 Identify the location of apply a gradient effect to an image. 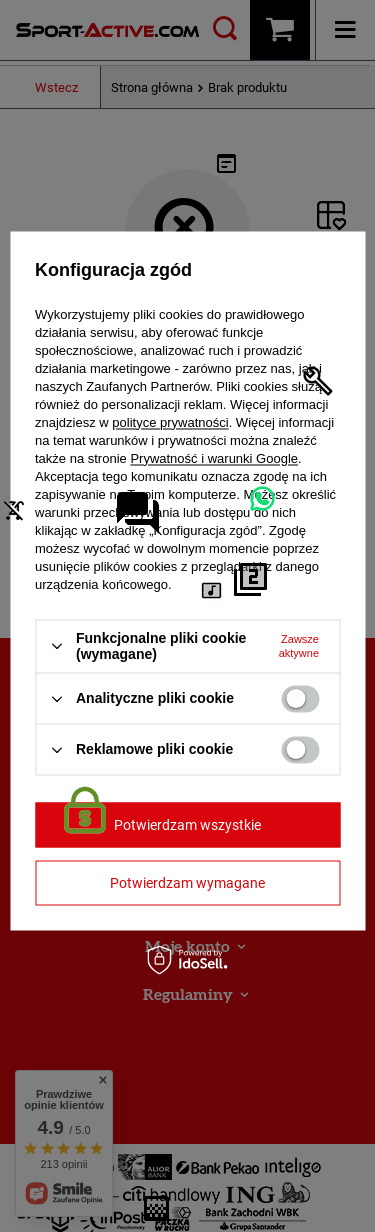
(156, 1208).